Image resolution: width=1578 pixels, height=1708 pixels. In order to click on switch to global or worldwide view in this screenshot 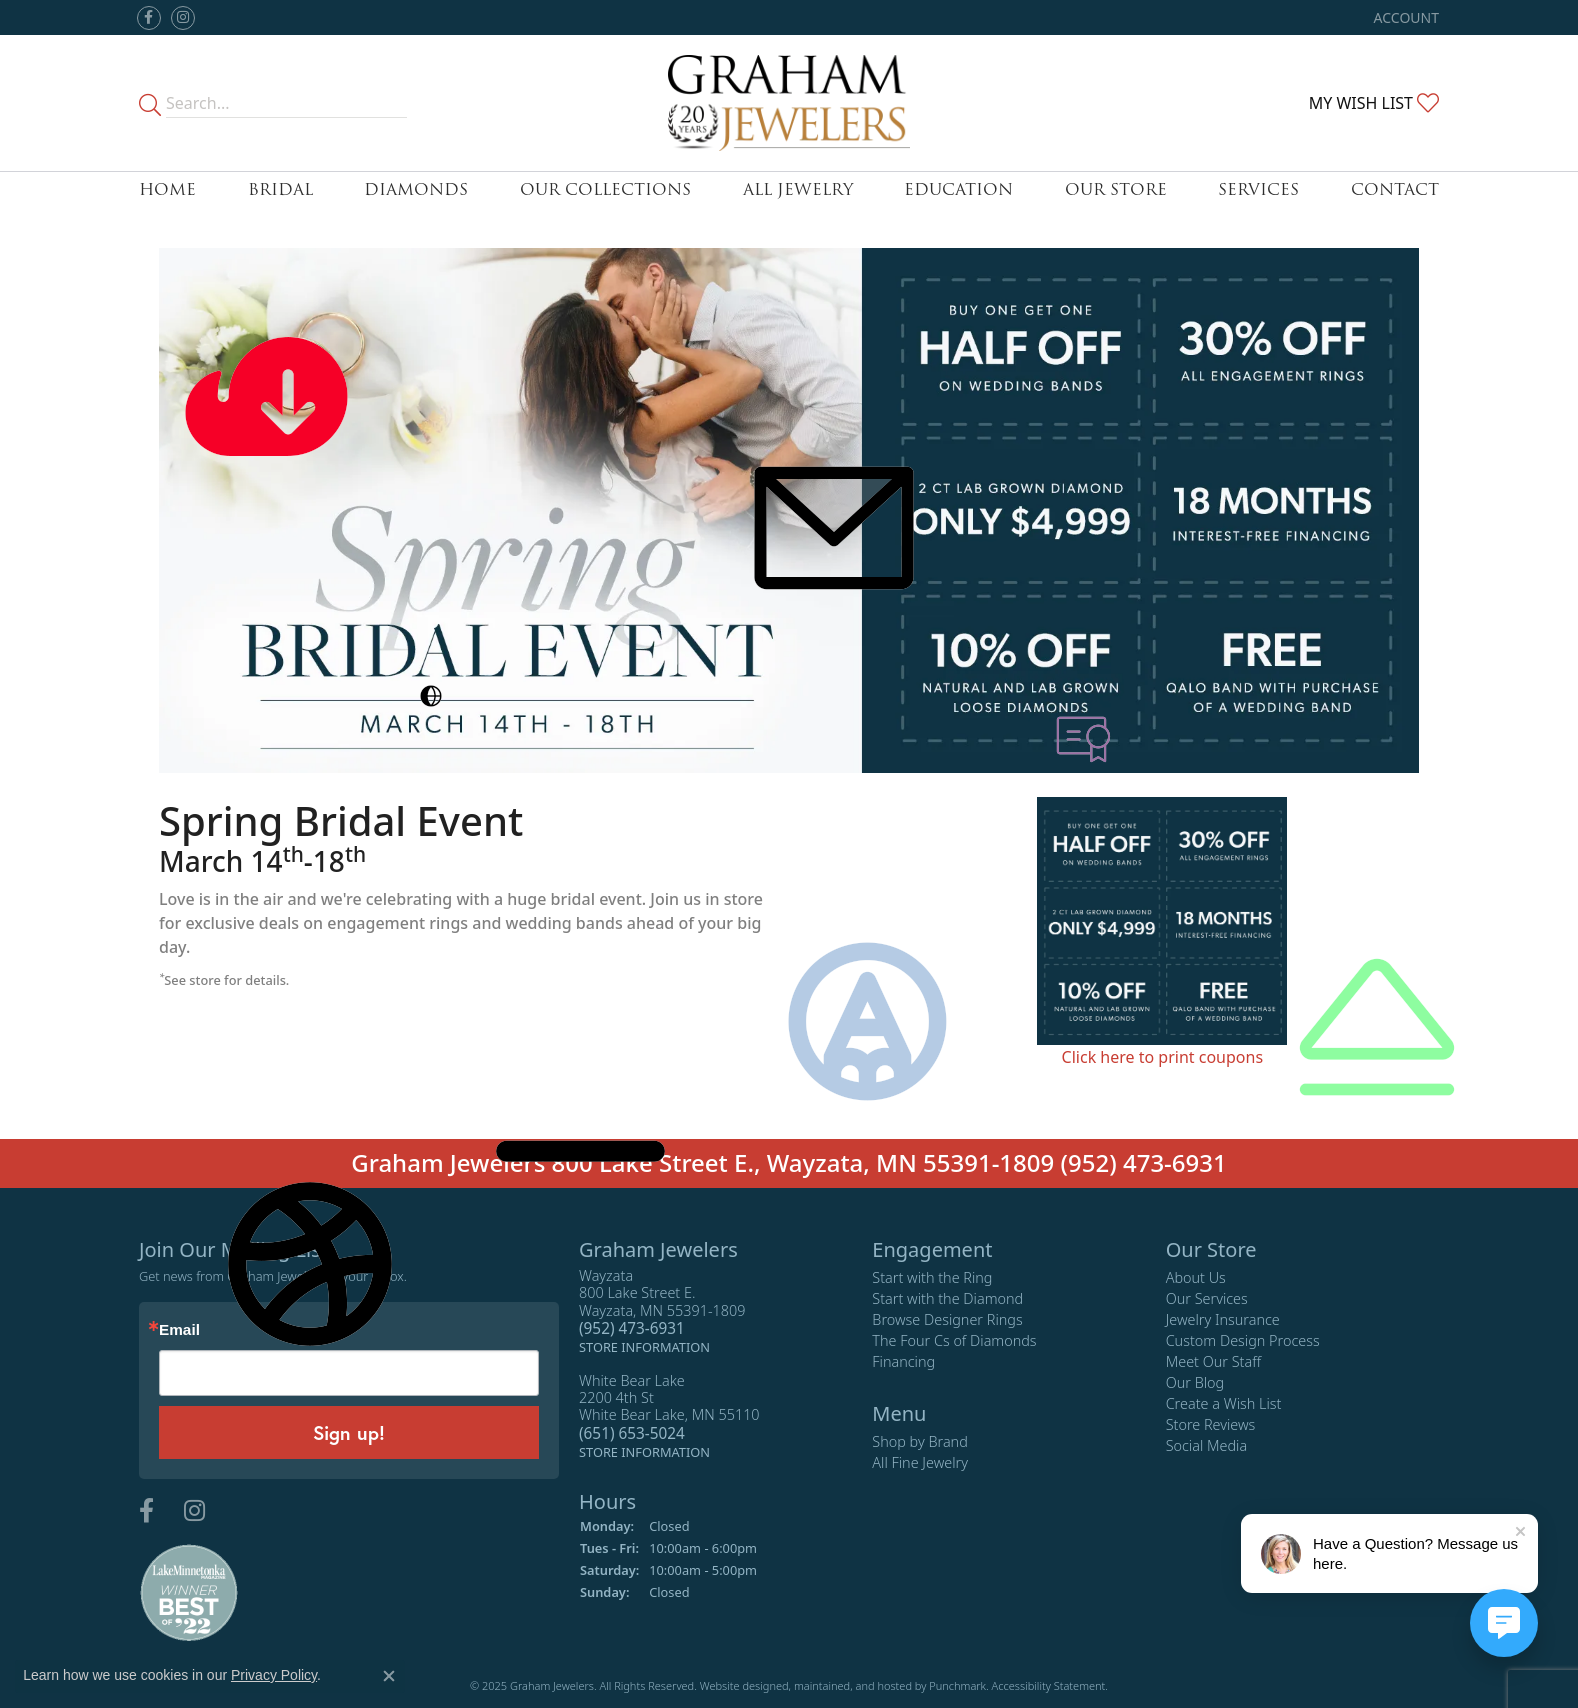, I will do `click(431, 696)`.